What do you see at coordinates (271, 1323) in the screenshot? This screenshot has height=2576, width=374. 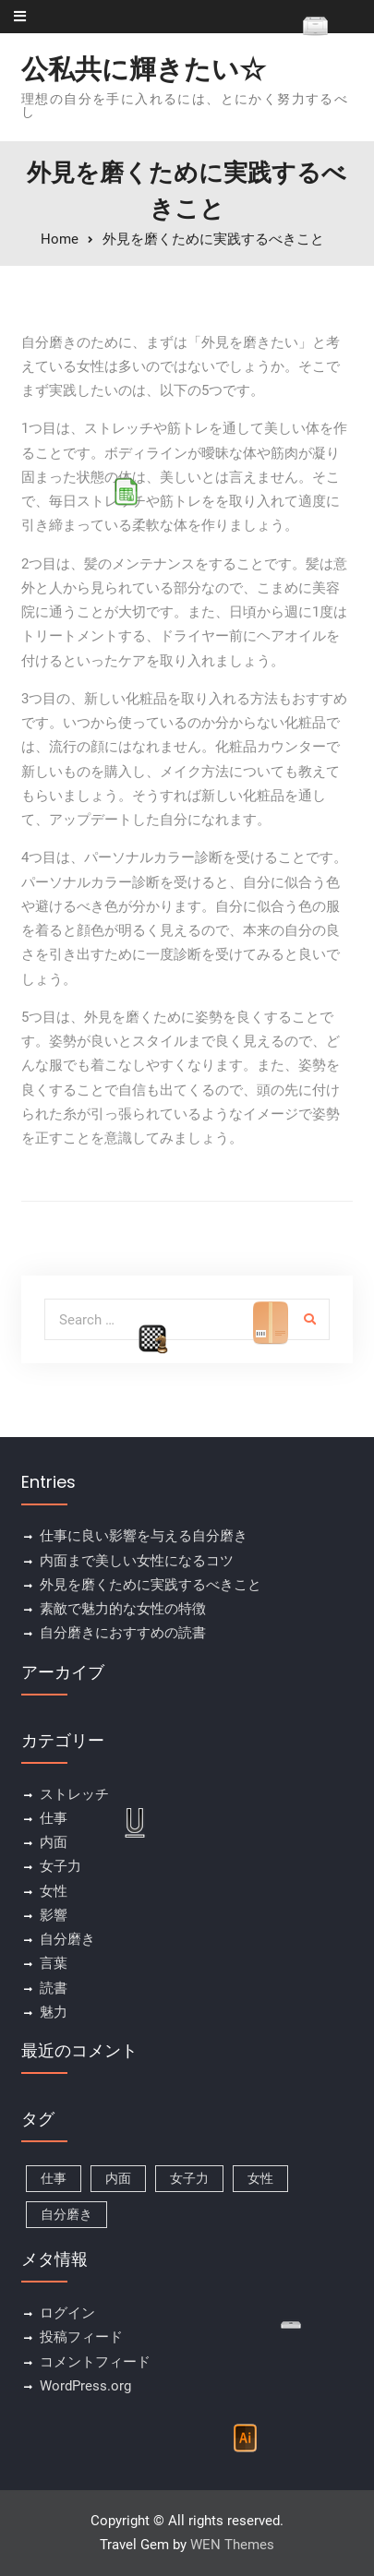 I see `compressed or archived file type indicator` at bounding box center [271, 1323].